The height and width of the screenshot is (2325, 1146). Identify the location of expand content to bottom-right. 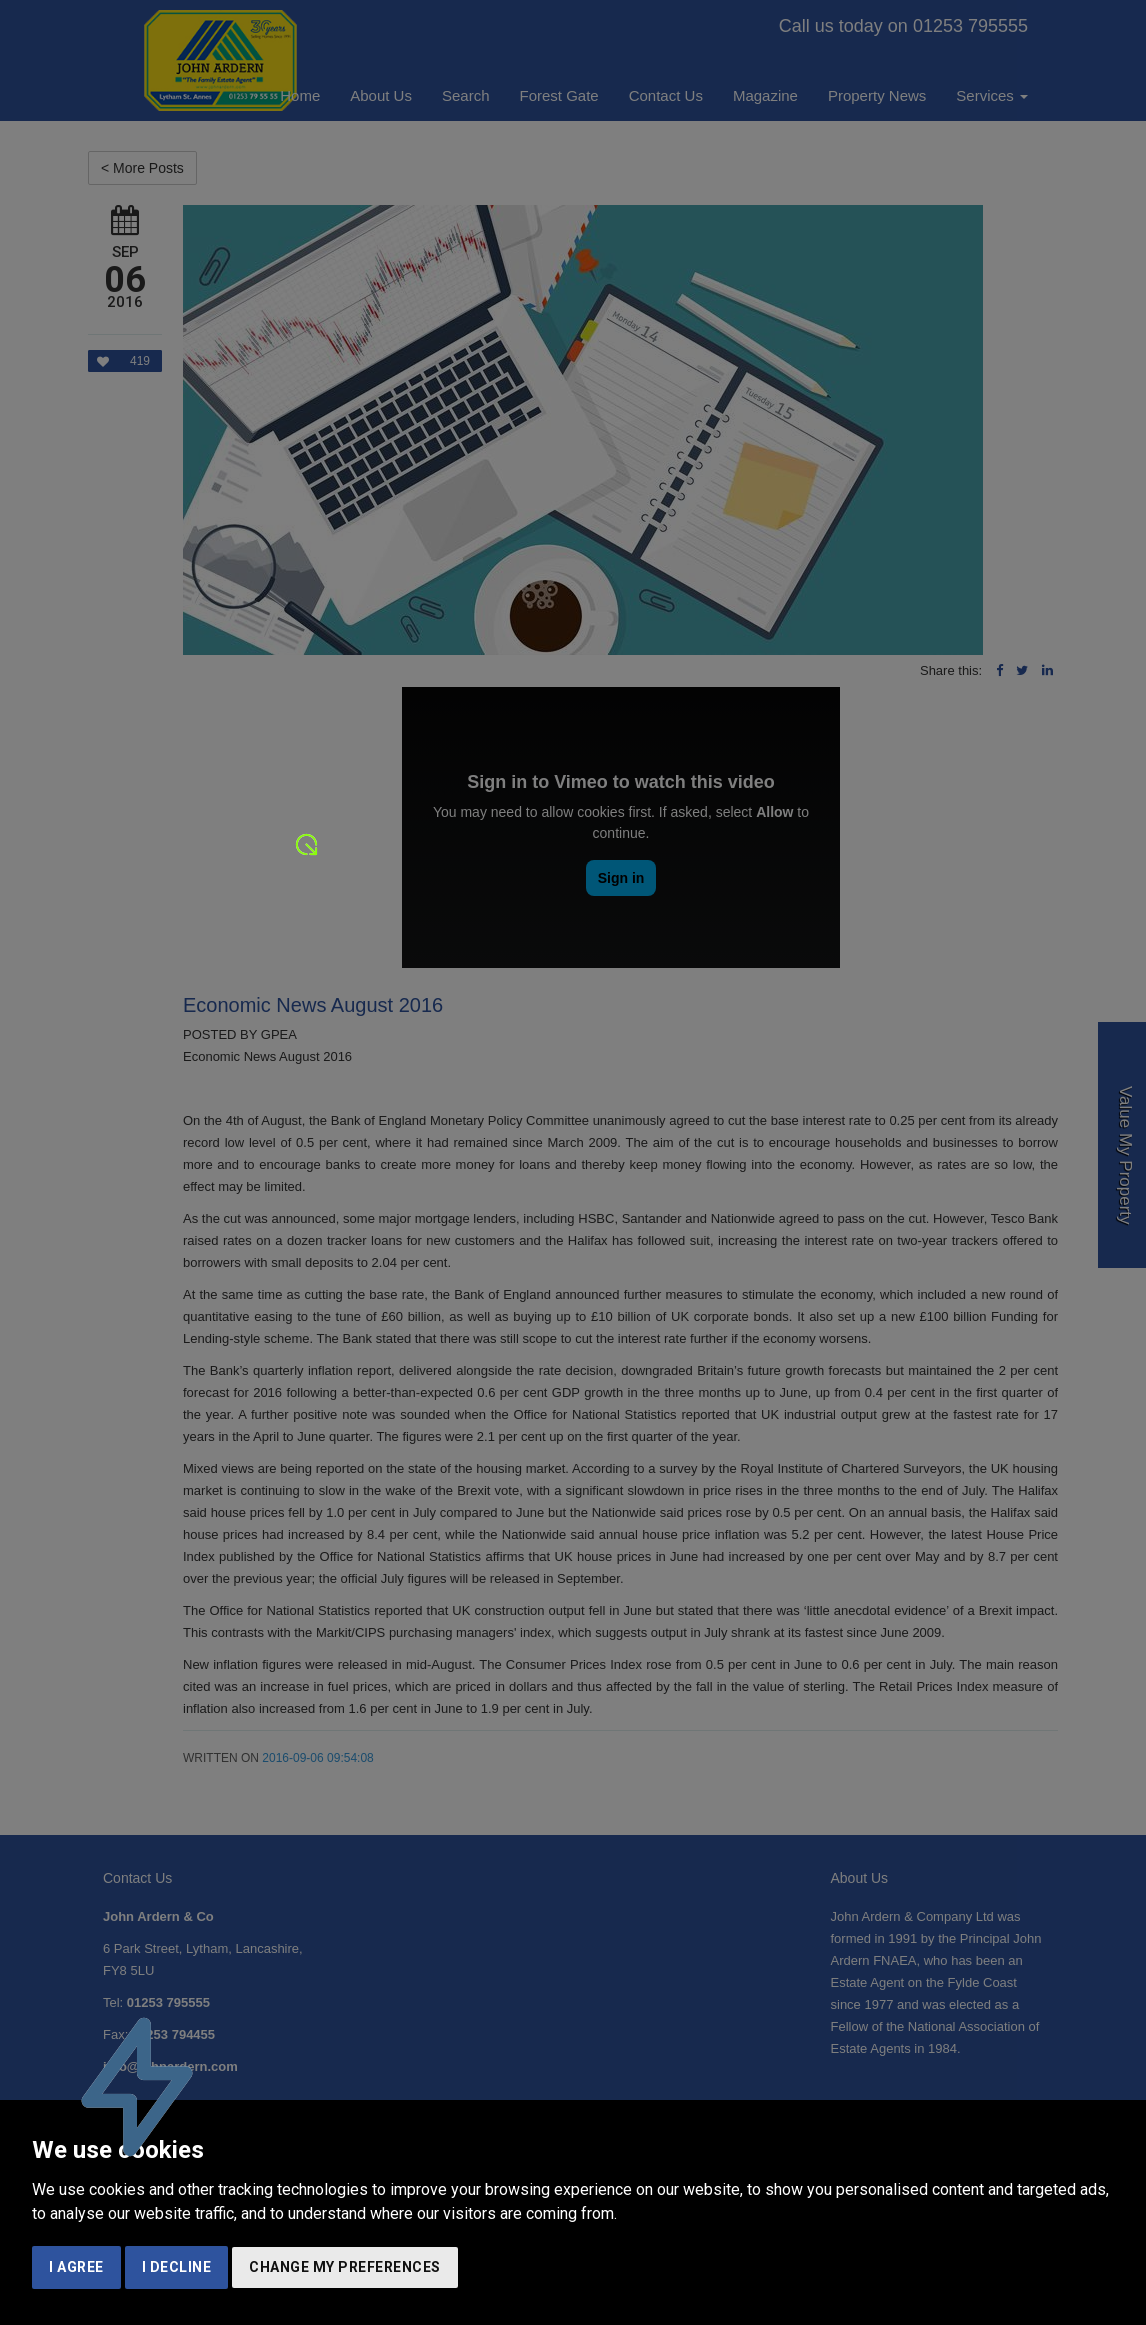
(306, 844).